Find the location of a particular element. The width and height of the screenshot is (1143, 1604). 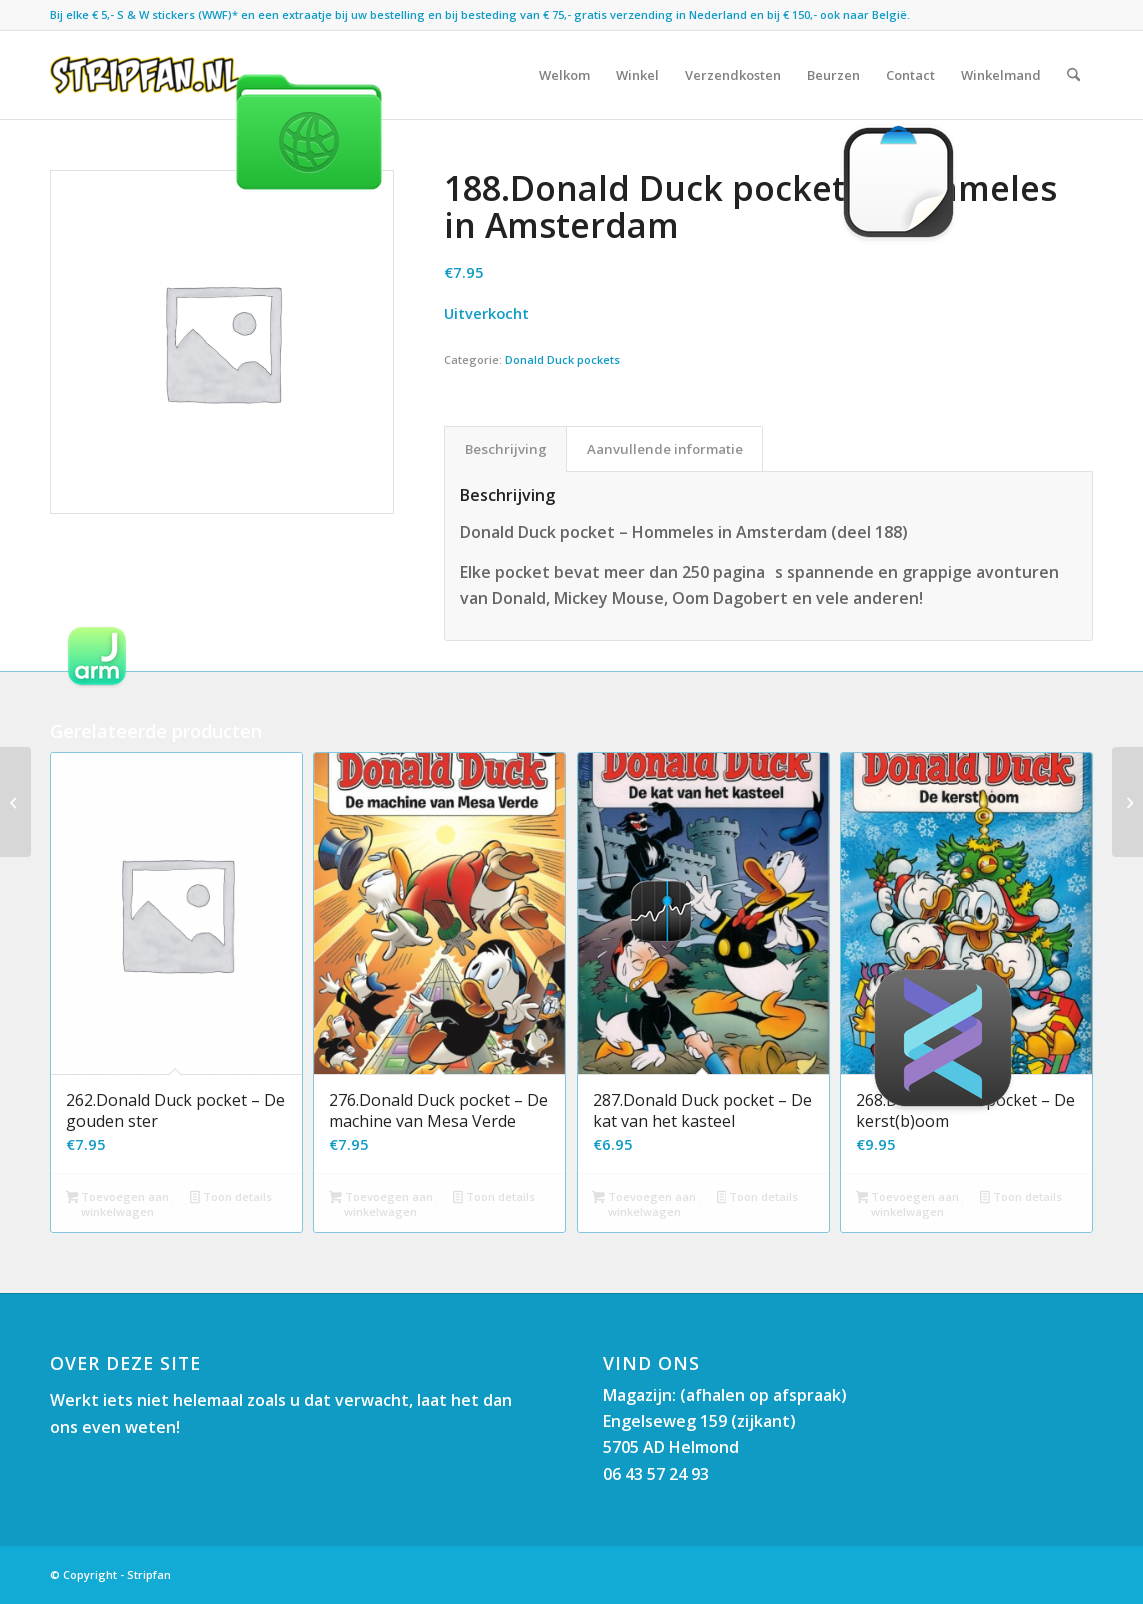

open tasks or to-do list app is located at coordinates (898, 182).